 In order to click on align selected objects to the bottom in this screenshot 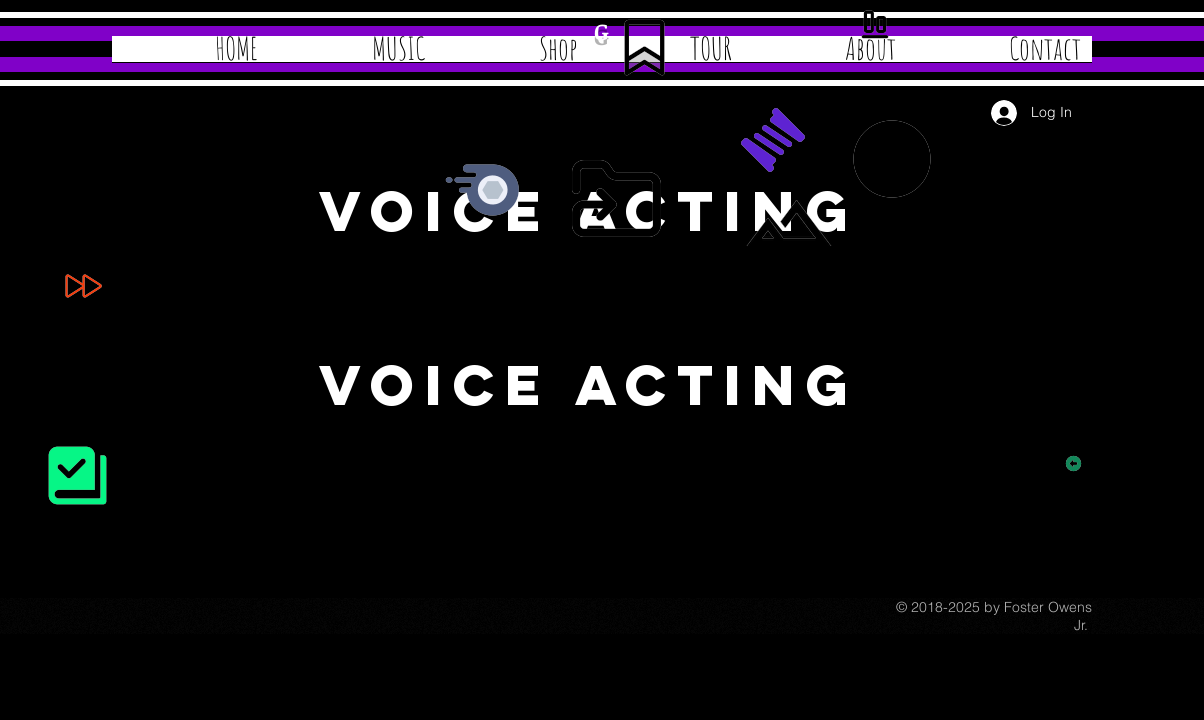, I will do `click(875, 25)`.